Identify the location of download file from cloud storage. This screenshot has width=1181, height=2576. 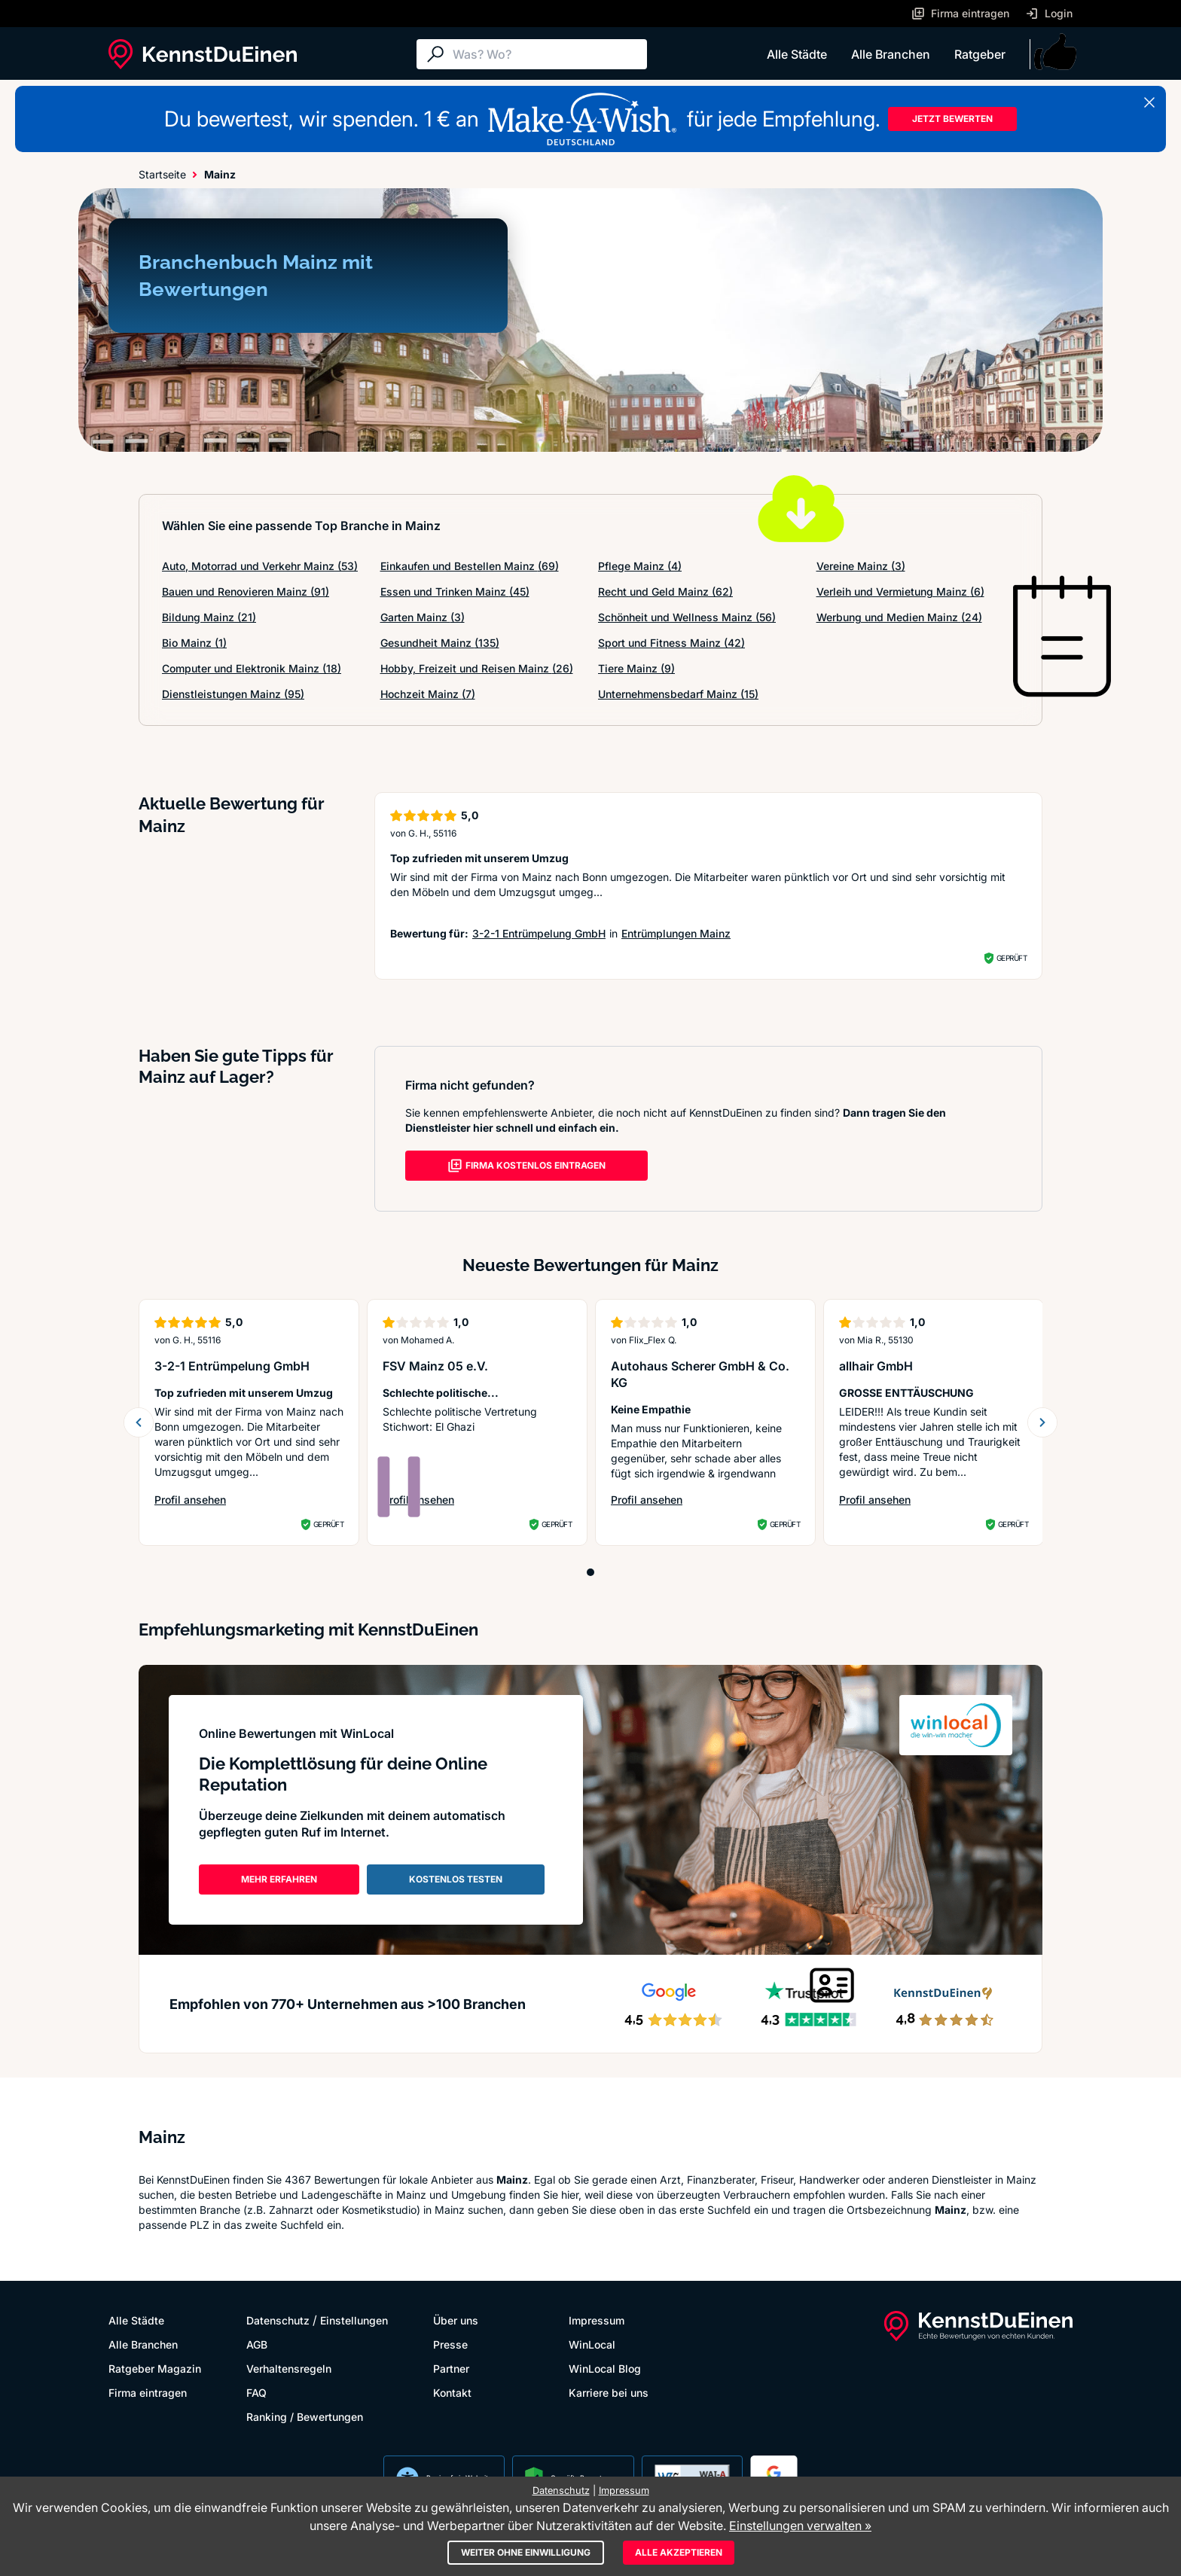
(801, 508).